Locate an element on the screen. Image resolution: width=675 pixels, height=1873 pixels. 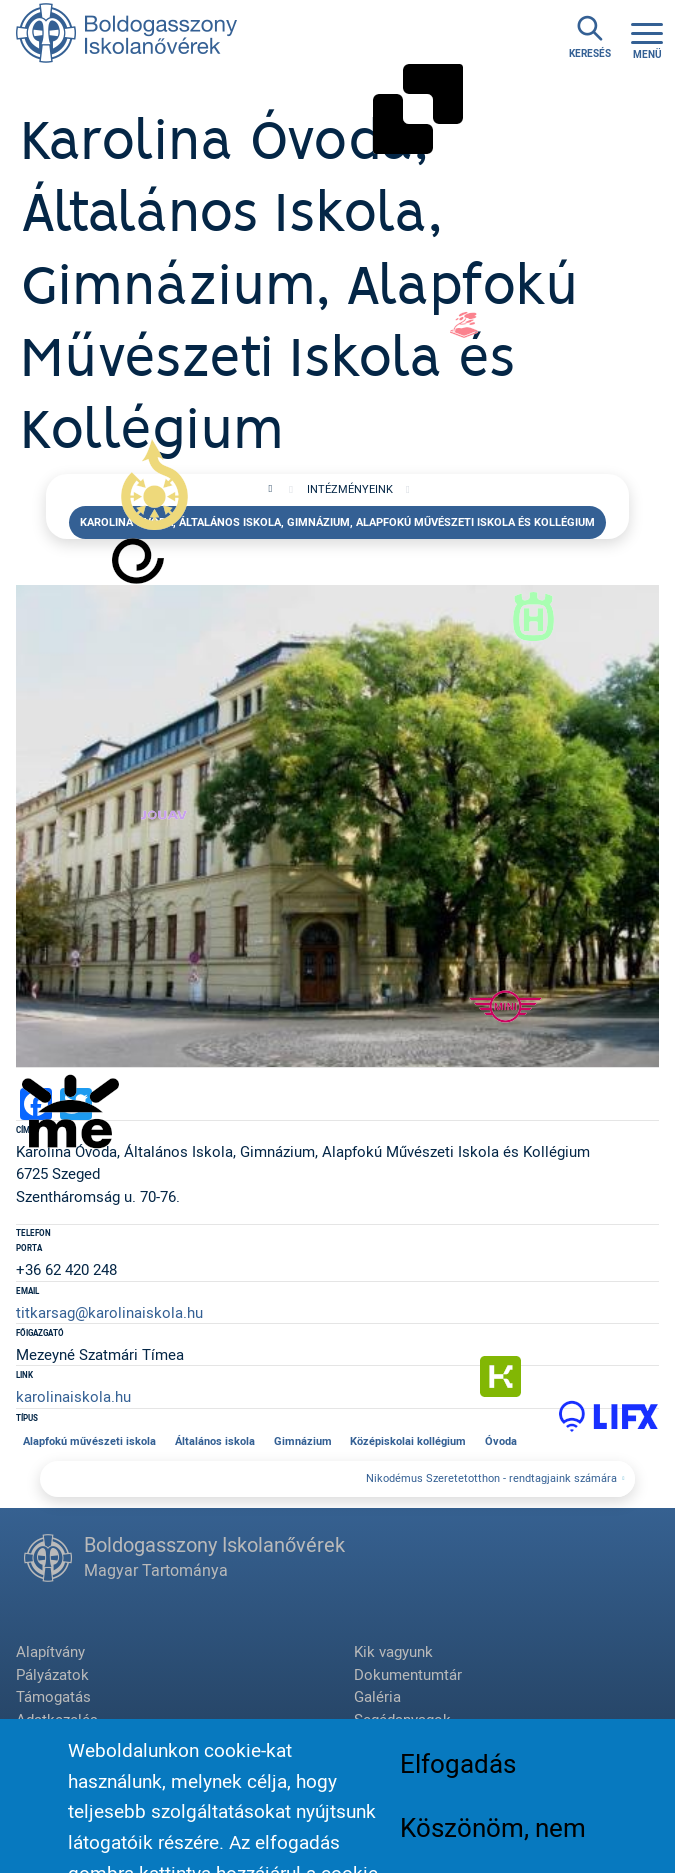
husqvarna brand logo is located at coordinates (533, 616).